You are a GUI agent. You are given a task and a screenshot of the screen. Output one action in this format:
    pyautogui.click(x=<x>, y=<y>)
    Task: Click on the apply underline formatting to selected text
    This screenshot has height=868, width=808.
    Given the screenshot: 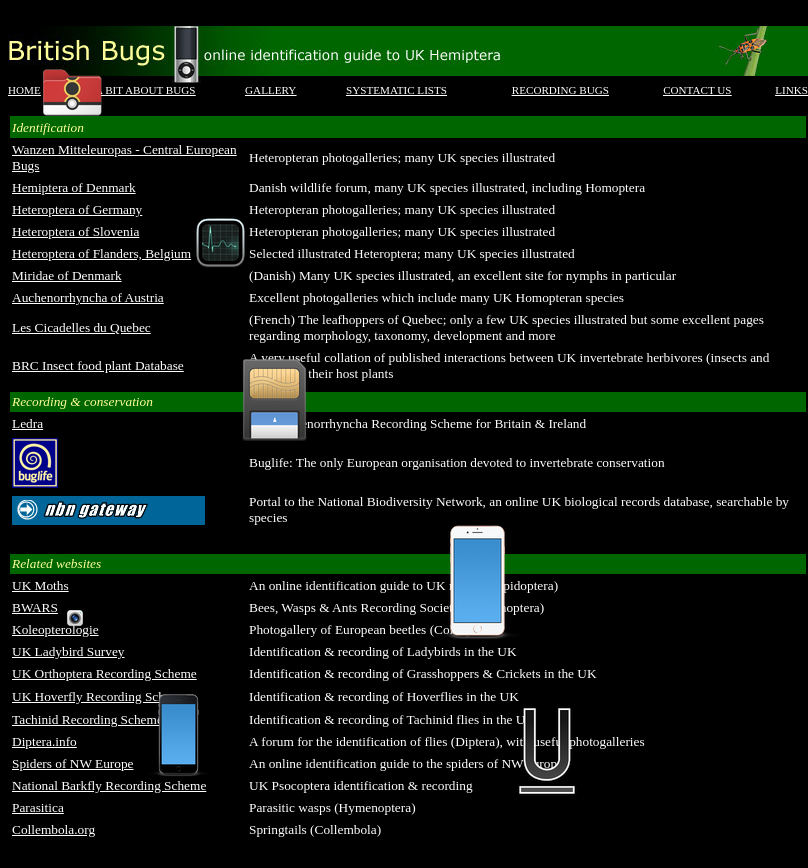 What is the action you would take?
    pyautogui.click(x=547, y=751)
    